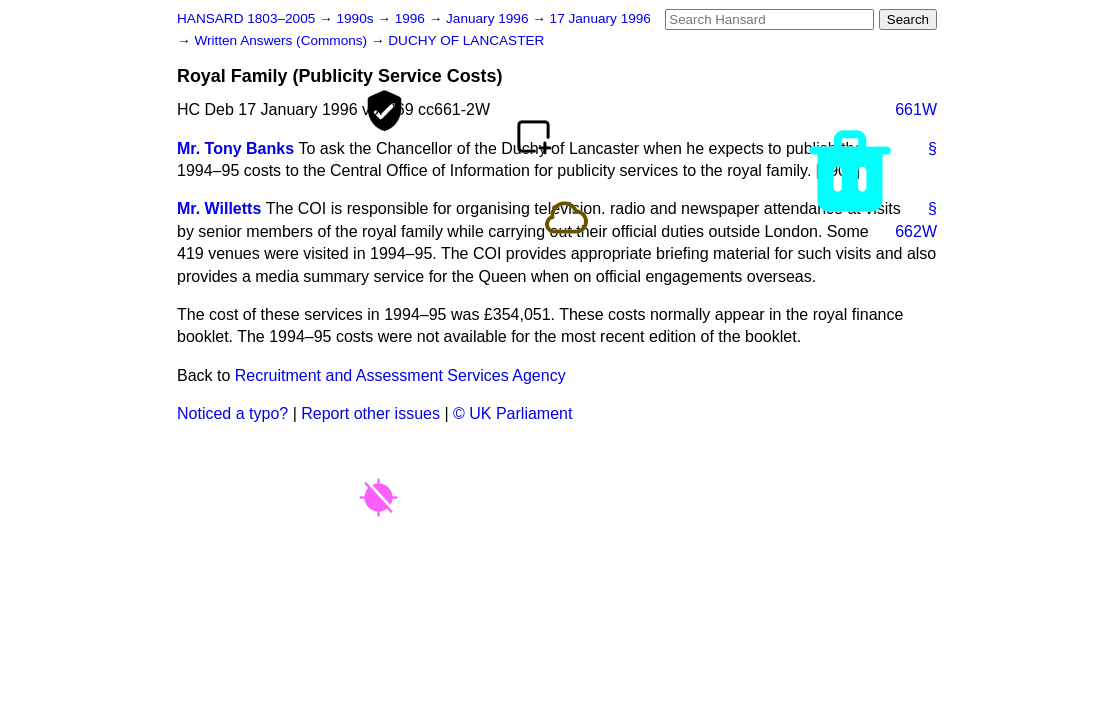  Describe the element at coordinates (533, 136) in the screenshot. I see `add a new item or element` at that location.